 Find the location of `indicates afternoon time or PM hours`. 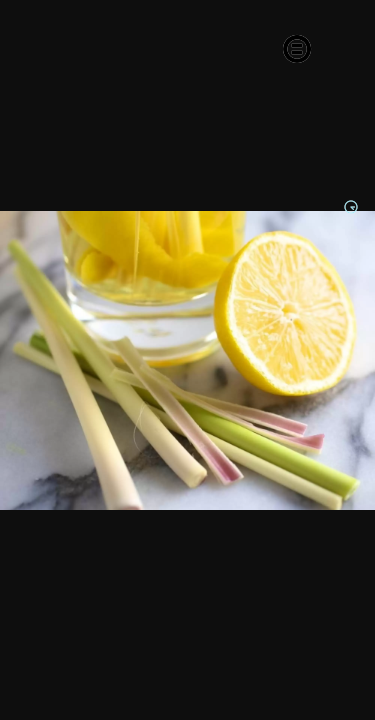

indicates afternoon time or PM hours is located at coordinates (351, 207).